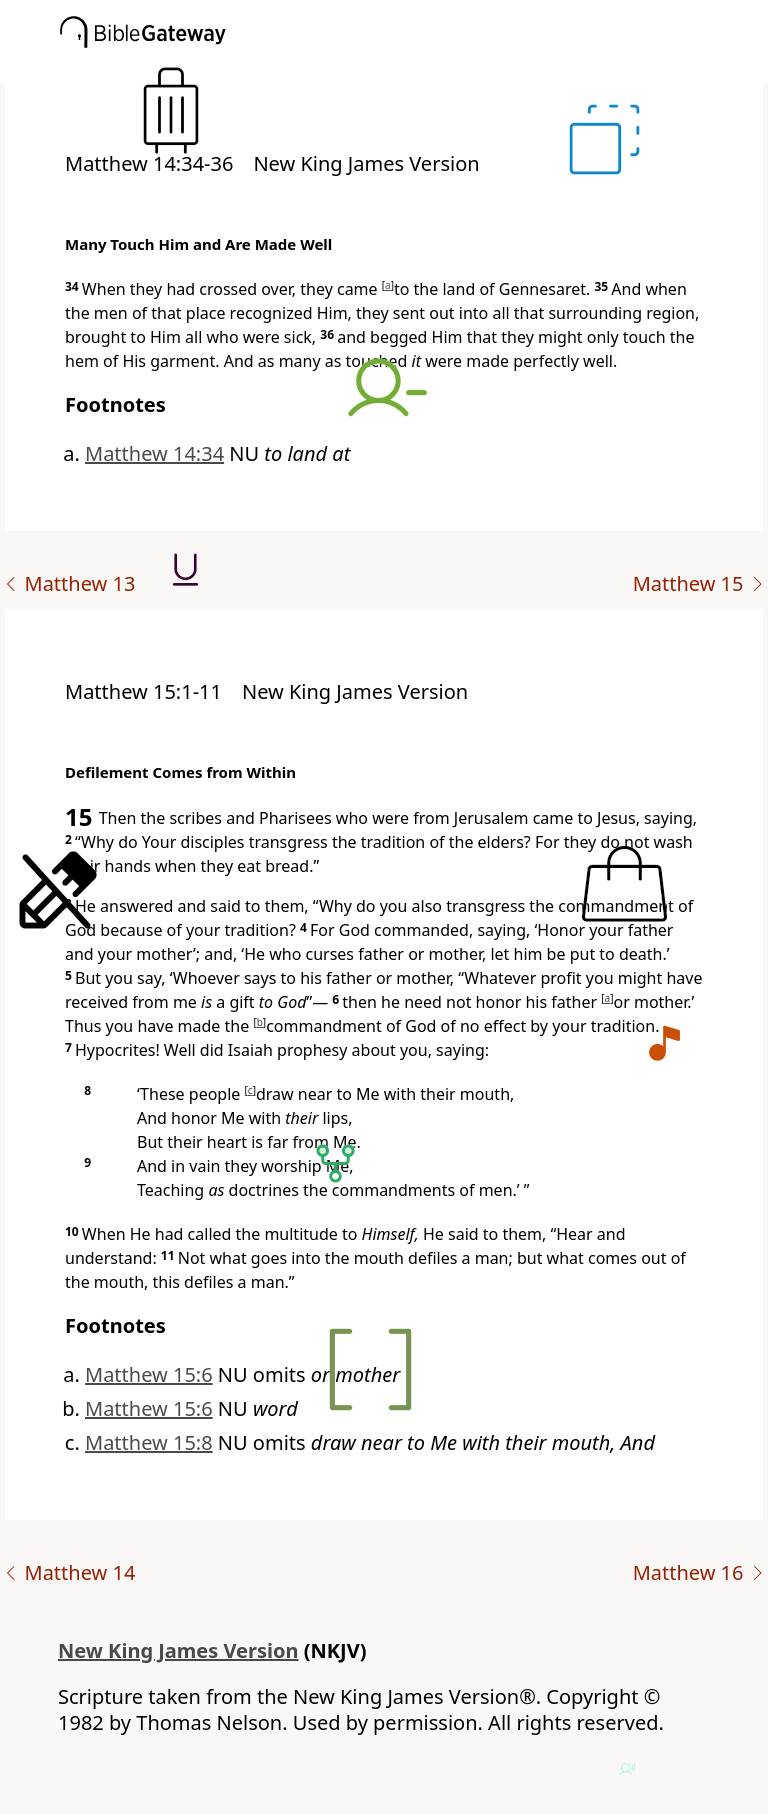 Image resolution: width=768 pixels, height=1814 pixels. I want to click on access shopping bag or cart, so click(624, 888).